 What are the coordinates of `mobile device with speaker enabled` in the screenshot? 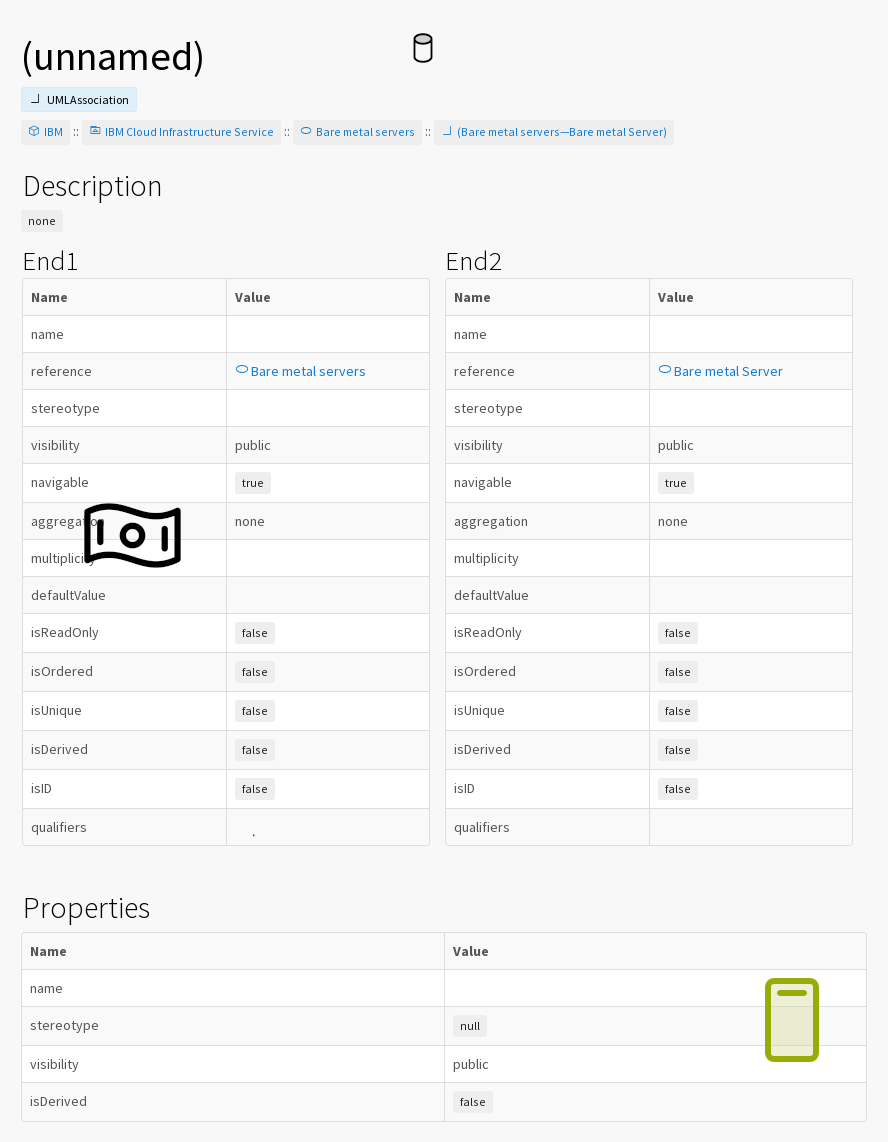 It's located at (792, 1020).